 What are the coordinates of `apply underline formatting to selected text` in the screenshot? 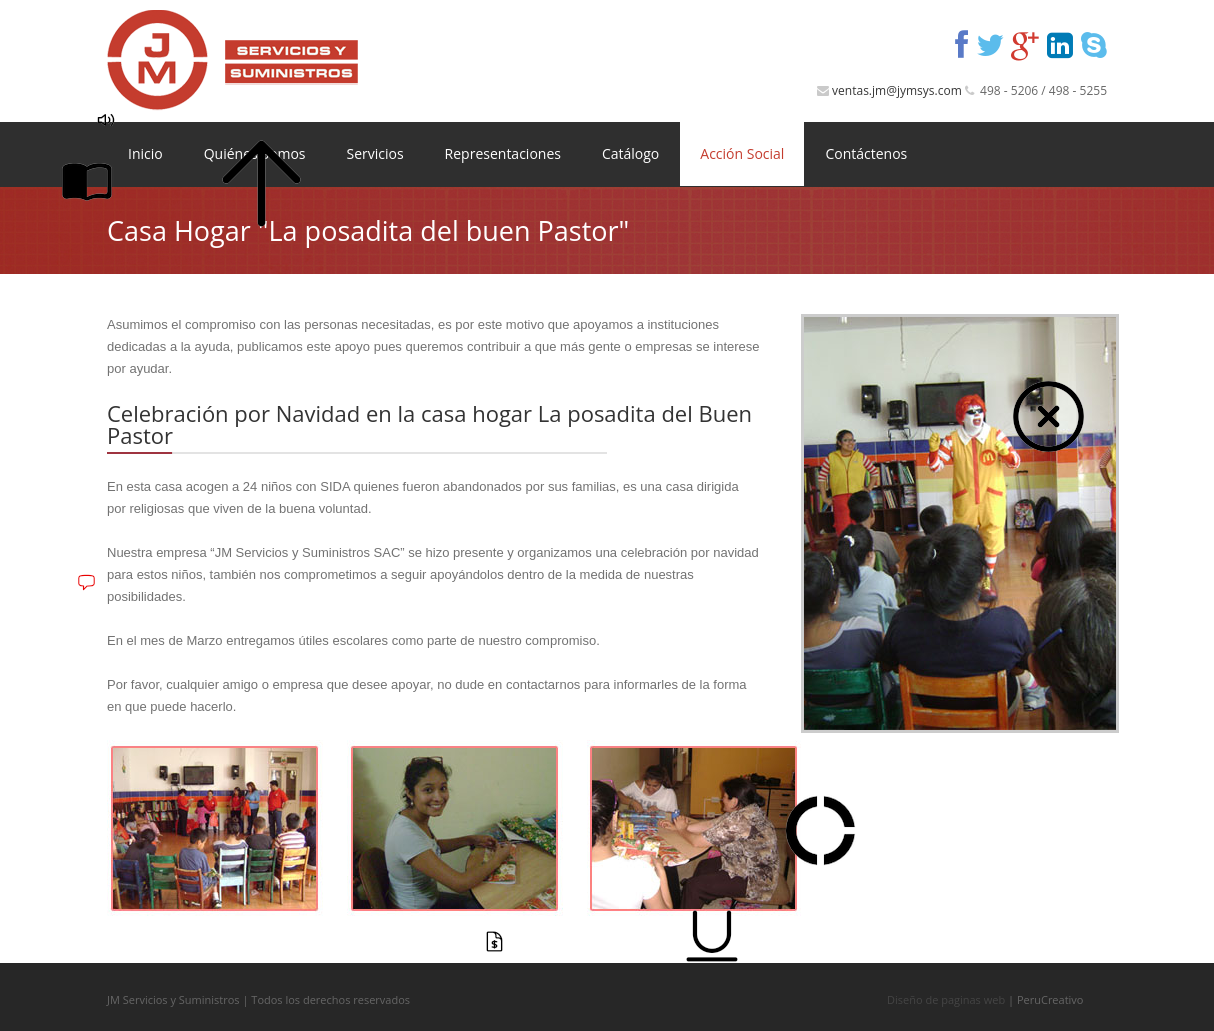 It's located at (712, 936).